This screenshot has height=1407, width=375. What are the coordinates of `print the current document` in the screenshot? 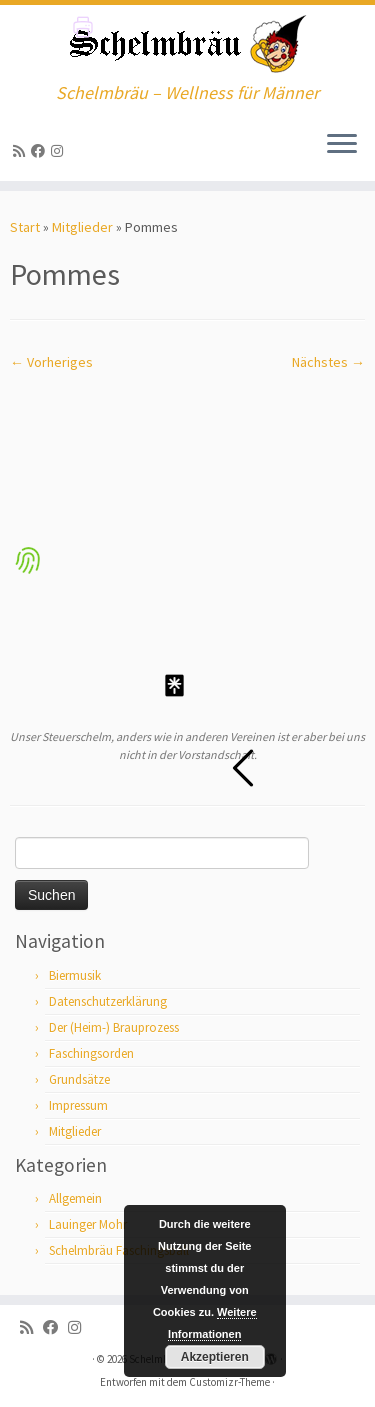 It's located at (83, 27).